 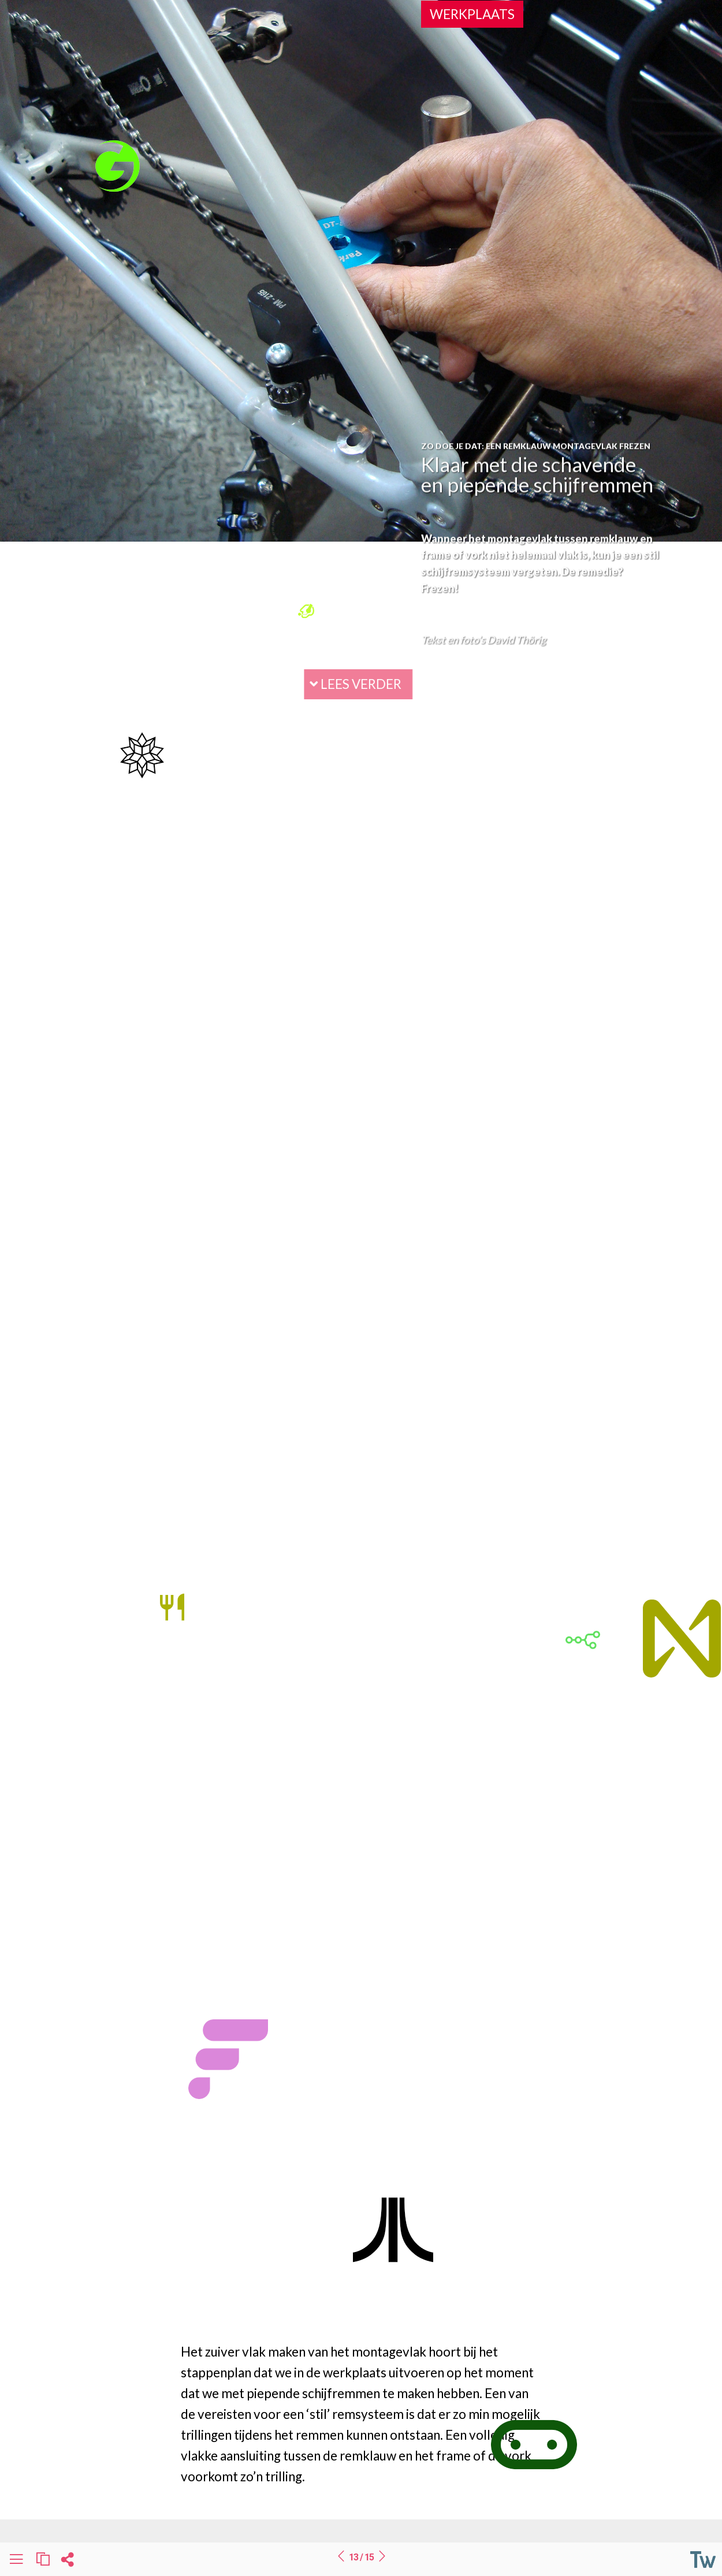 What do you see at coordinates (583, 1640) in the screenshot?
I see `open n8n workflow automation platform` at bounding box center [583, 1640].